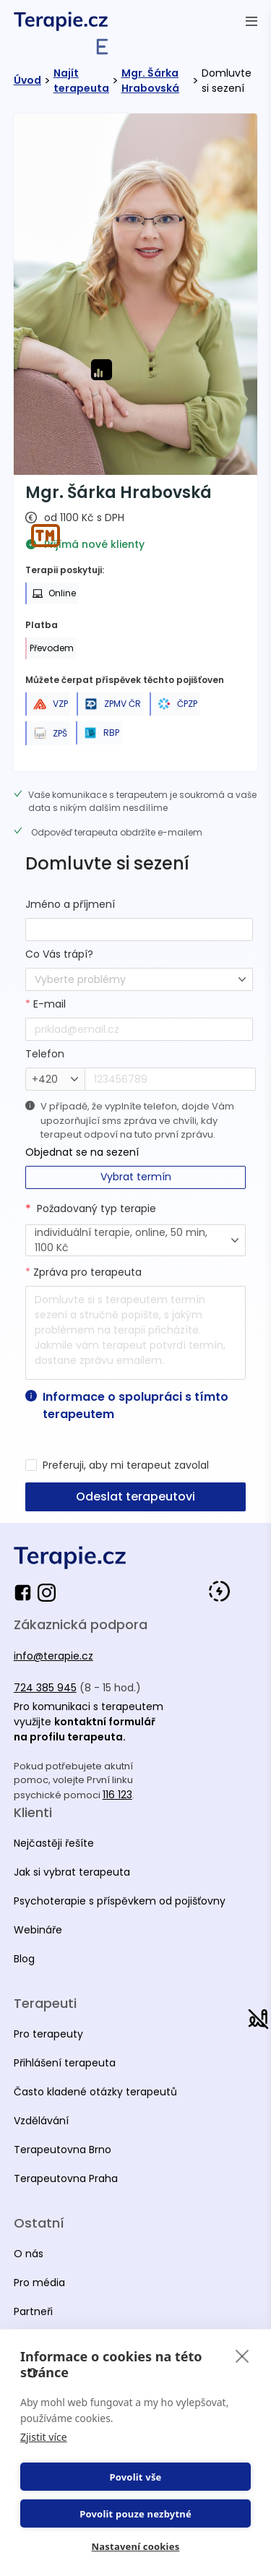  What do you see at coordinates (102, 46) in the screenshot?
I see `the letter "e" icon, typically used for alphabetical indexing or text formatting` at bounding box center [102, 46].